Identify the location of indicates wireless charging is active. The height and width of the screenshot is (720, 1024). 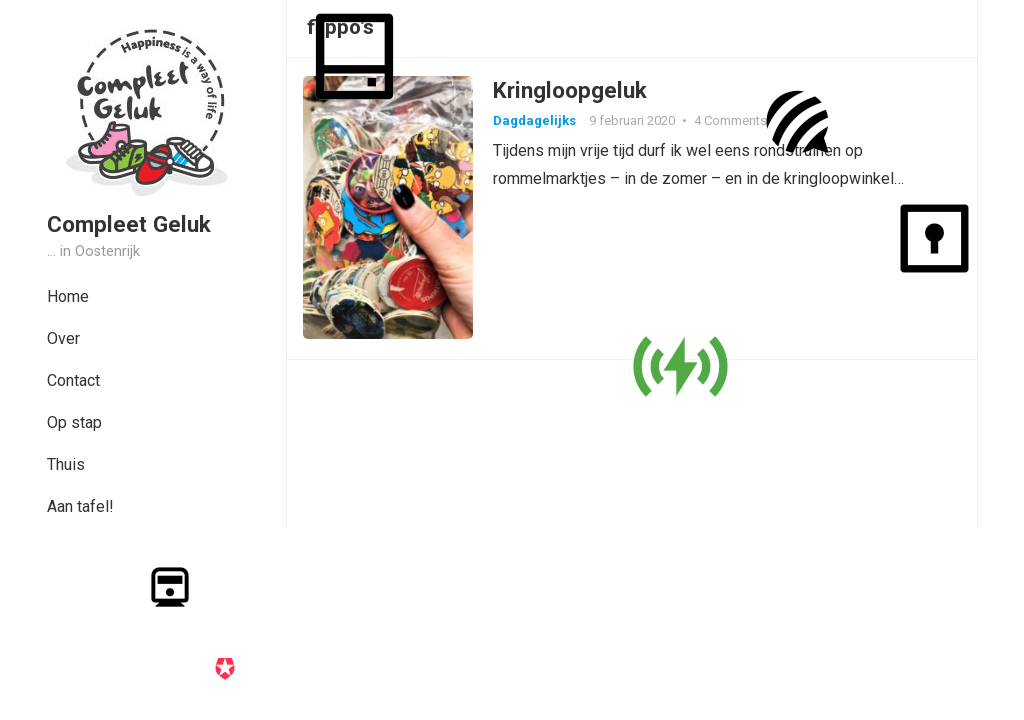
(680, 366).